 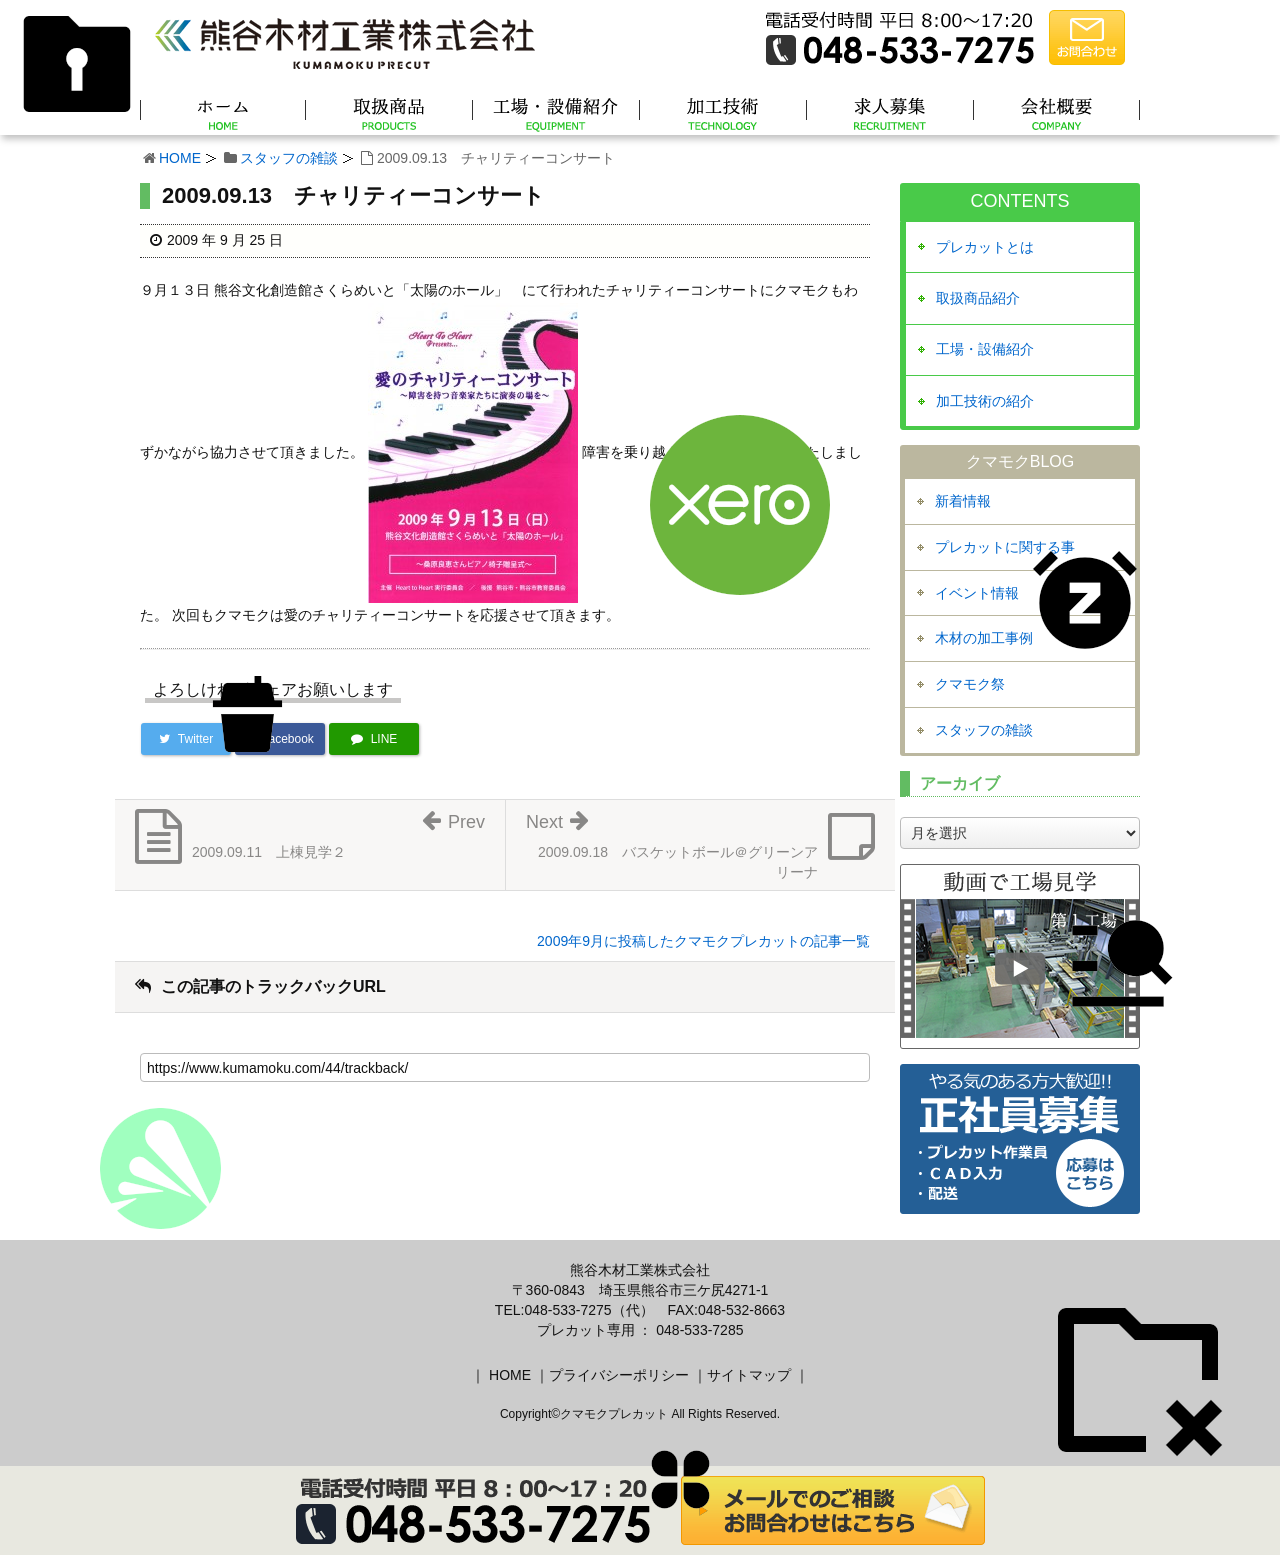 I want to click on access a password-protected folder, so click(x=77, y=64).